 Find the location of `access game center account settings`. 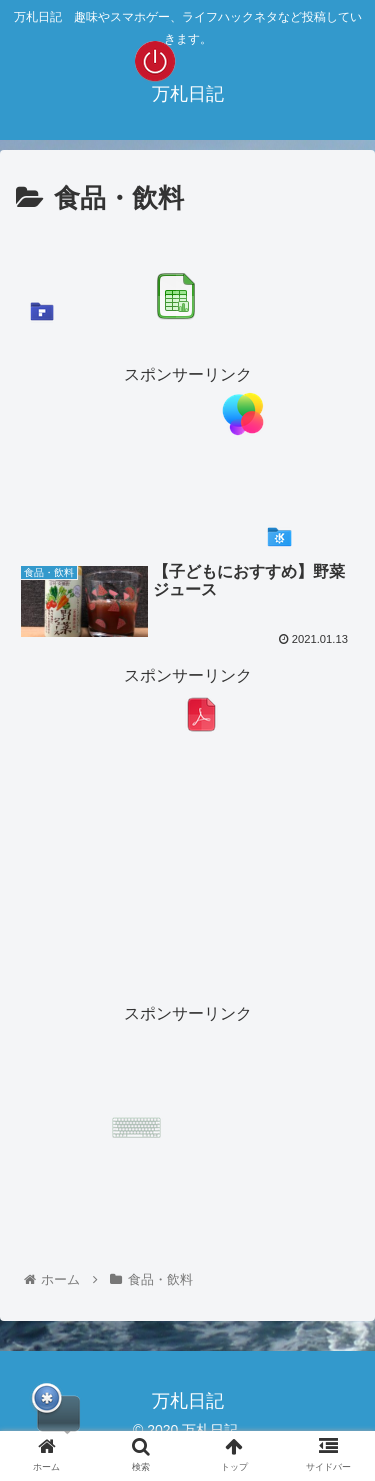

access game center account settings is located at coordinates (243, 414).